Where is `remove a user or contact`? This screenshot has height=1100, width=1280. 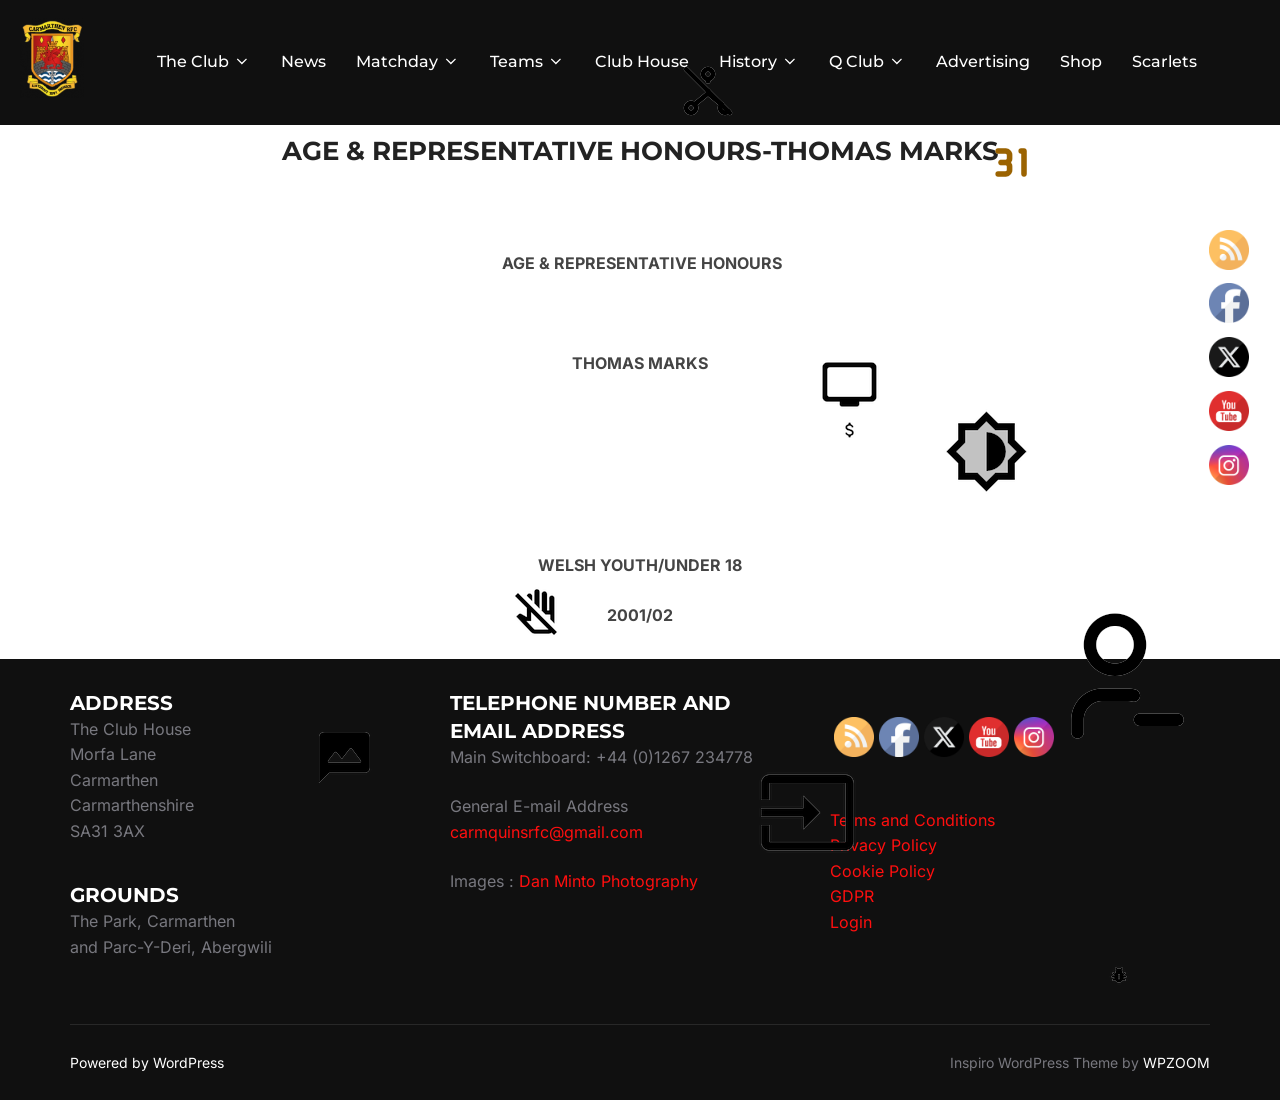
remove a user or contact is located at coordinates (1115, 676).